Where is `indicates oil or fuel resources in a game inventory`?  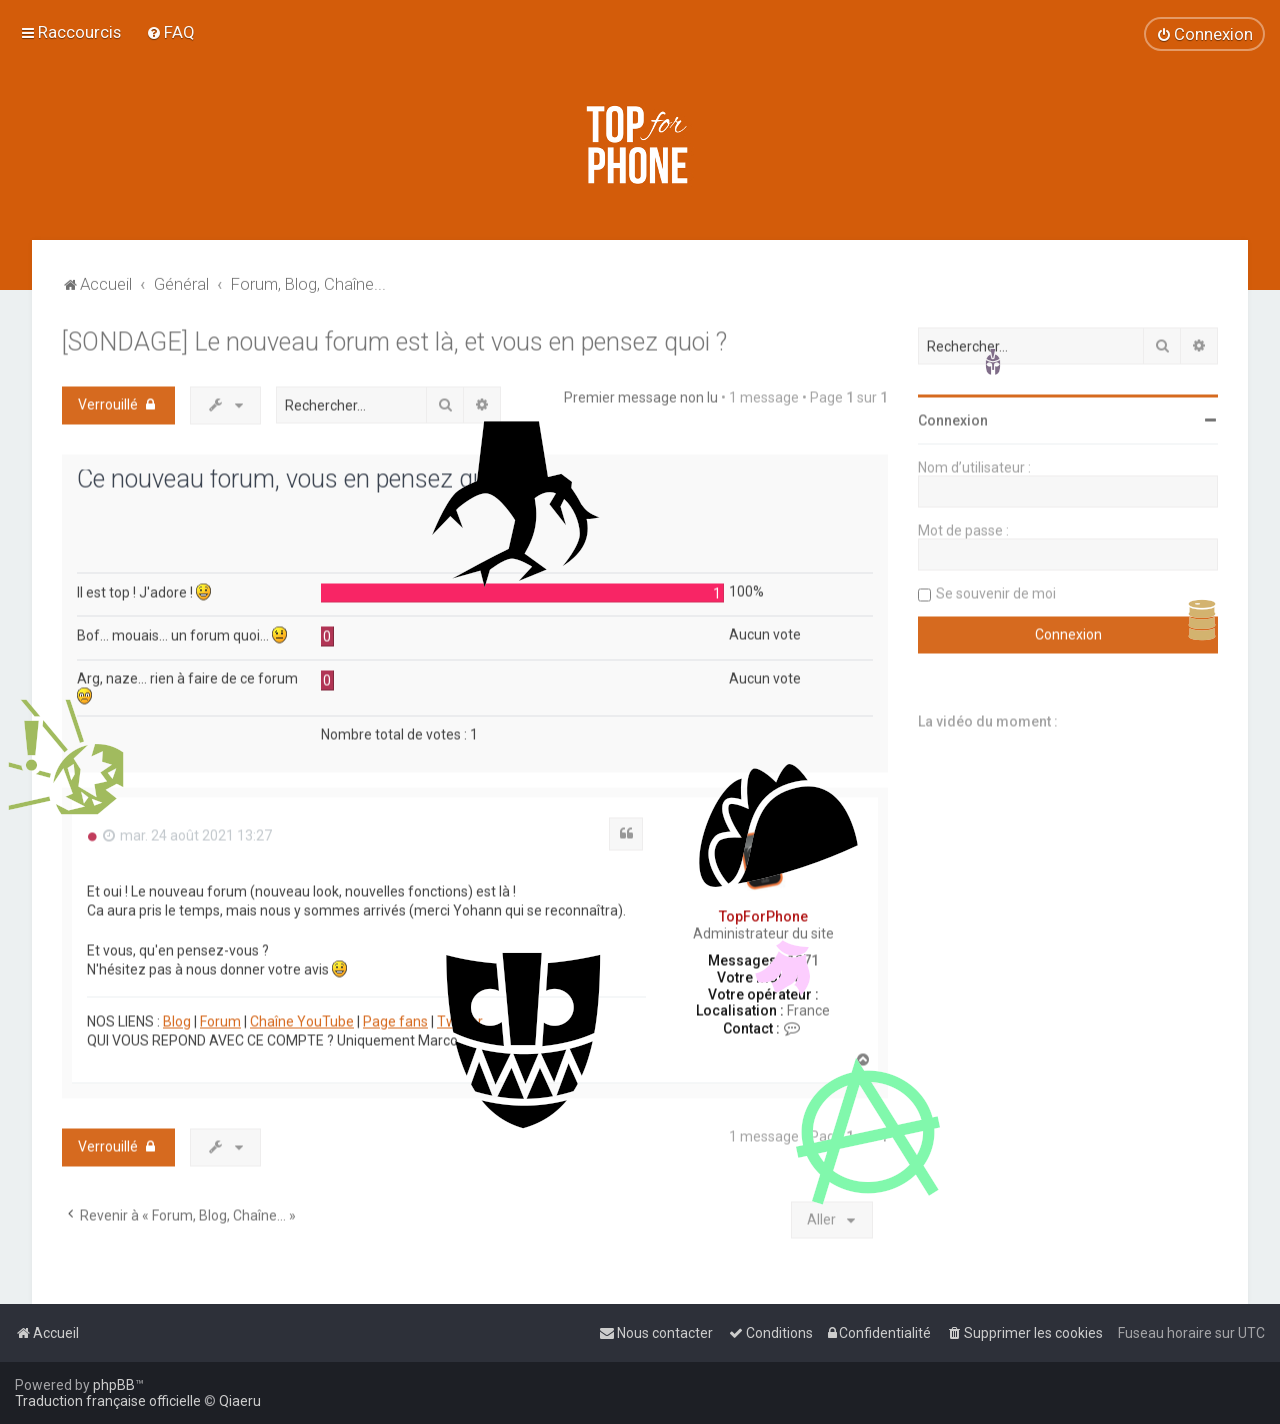
indicates oil or fuel resources in a game inventory is located at coordinates (1202, 620).